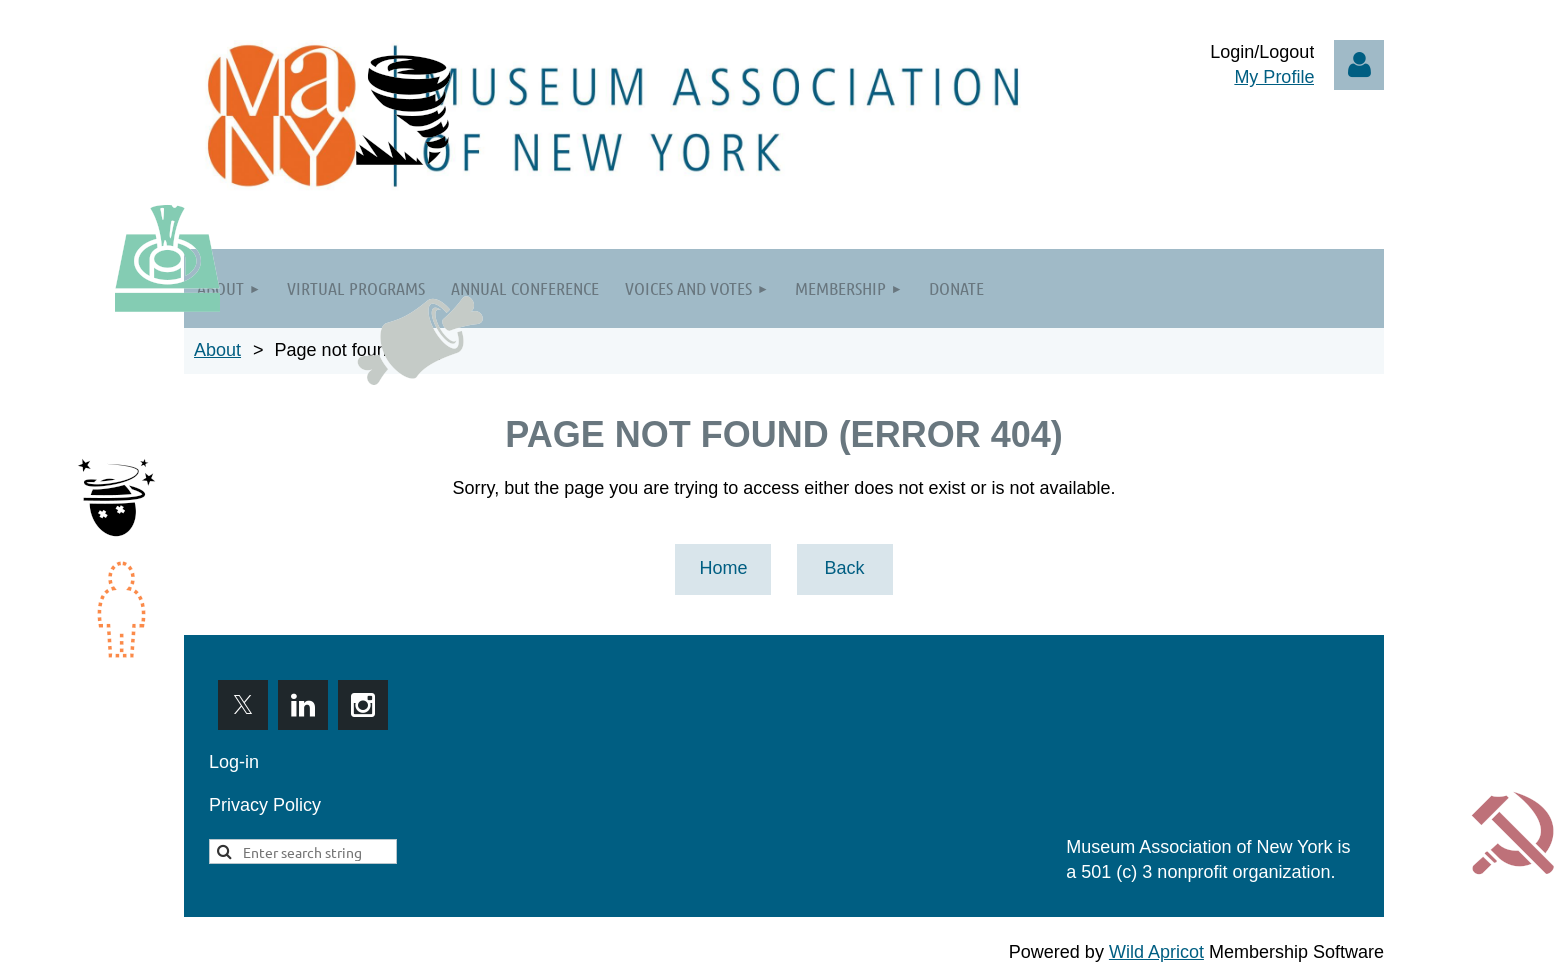 The height and width of the screenshot is (977, 1568). What do you see at coordinates (419, 337) in the screenshot?
I see `food or meat item in a game inventory` at bounding box center [419, 337].